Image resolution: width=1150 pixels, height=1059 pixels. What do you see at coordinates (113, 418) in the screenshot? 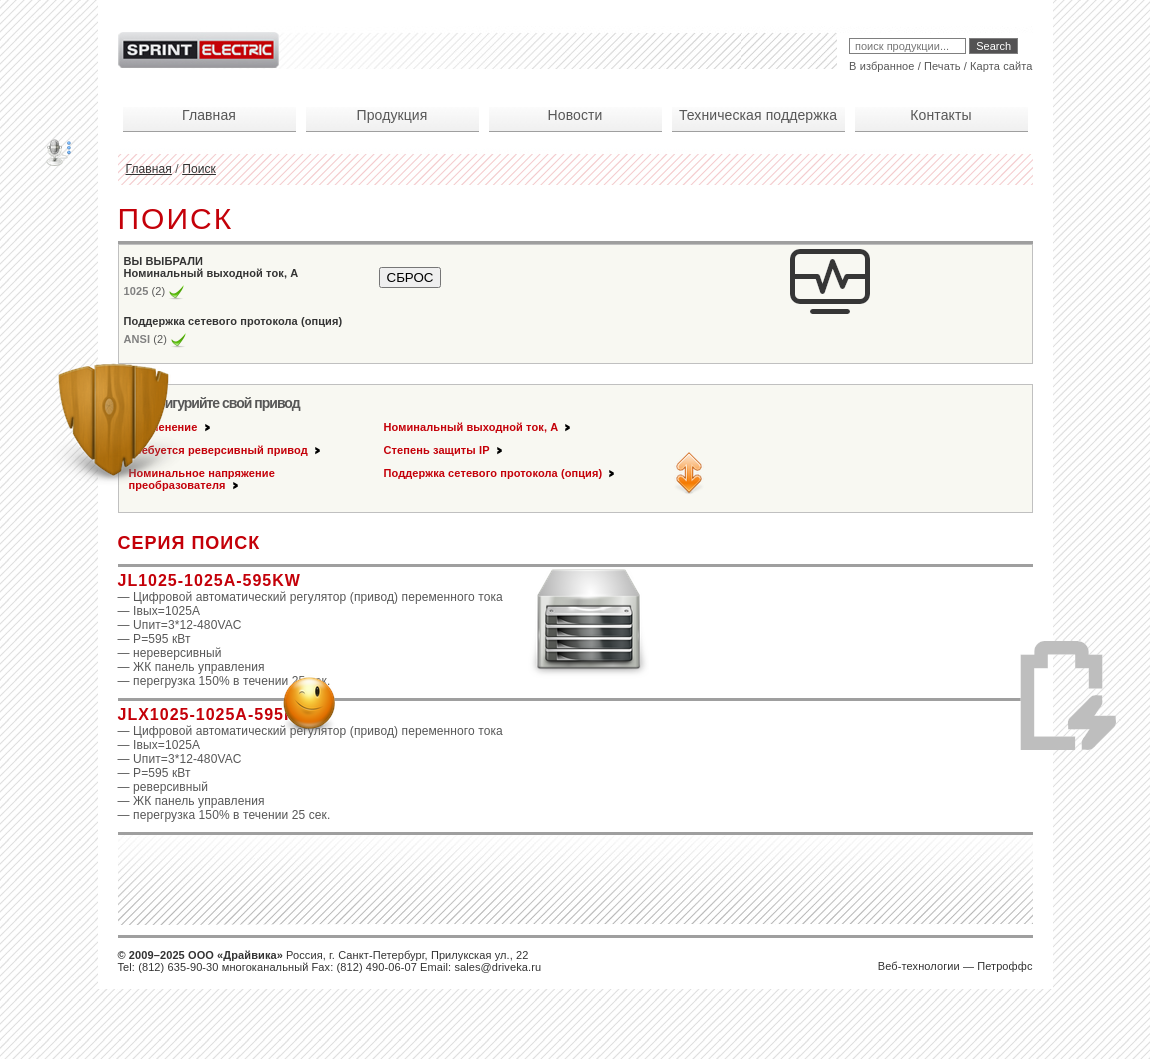
I see `indicates low security status for a connection or system` at bounding box center [113, 418].